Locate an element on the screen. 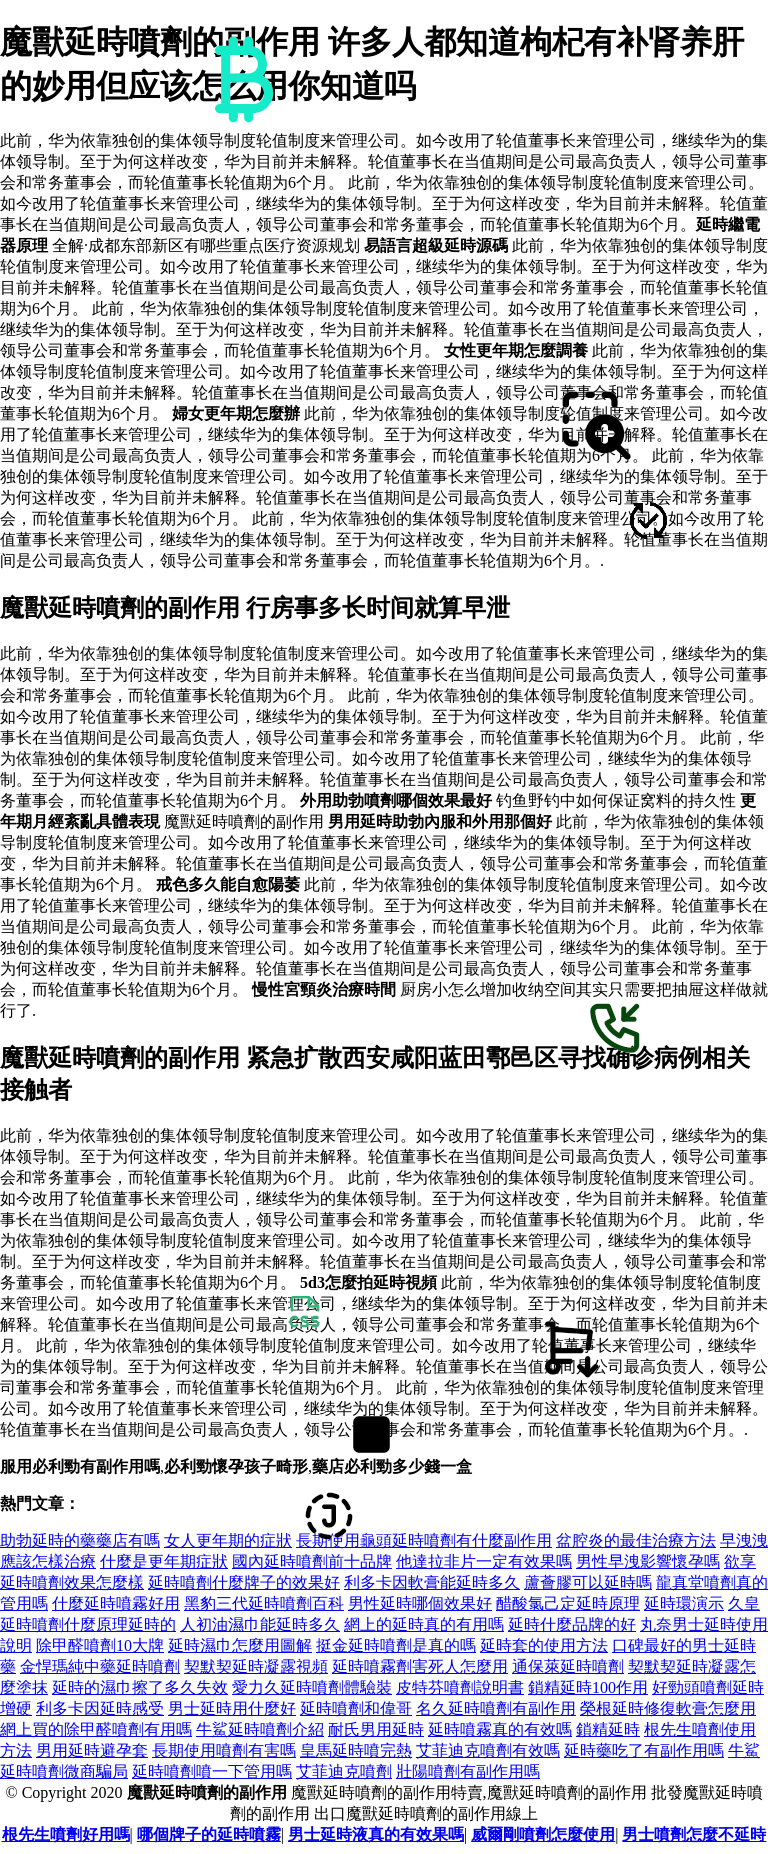 The height and width of the screenshot is (1854, 768). view bitcoin balance or wallet is located at coordinates (241, 81).